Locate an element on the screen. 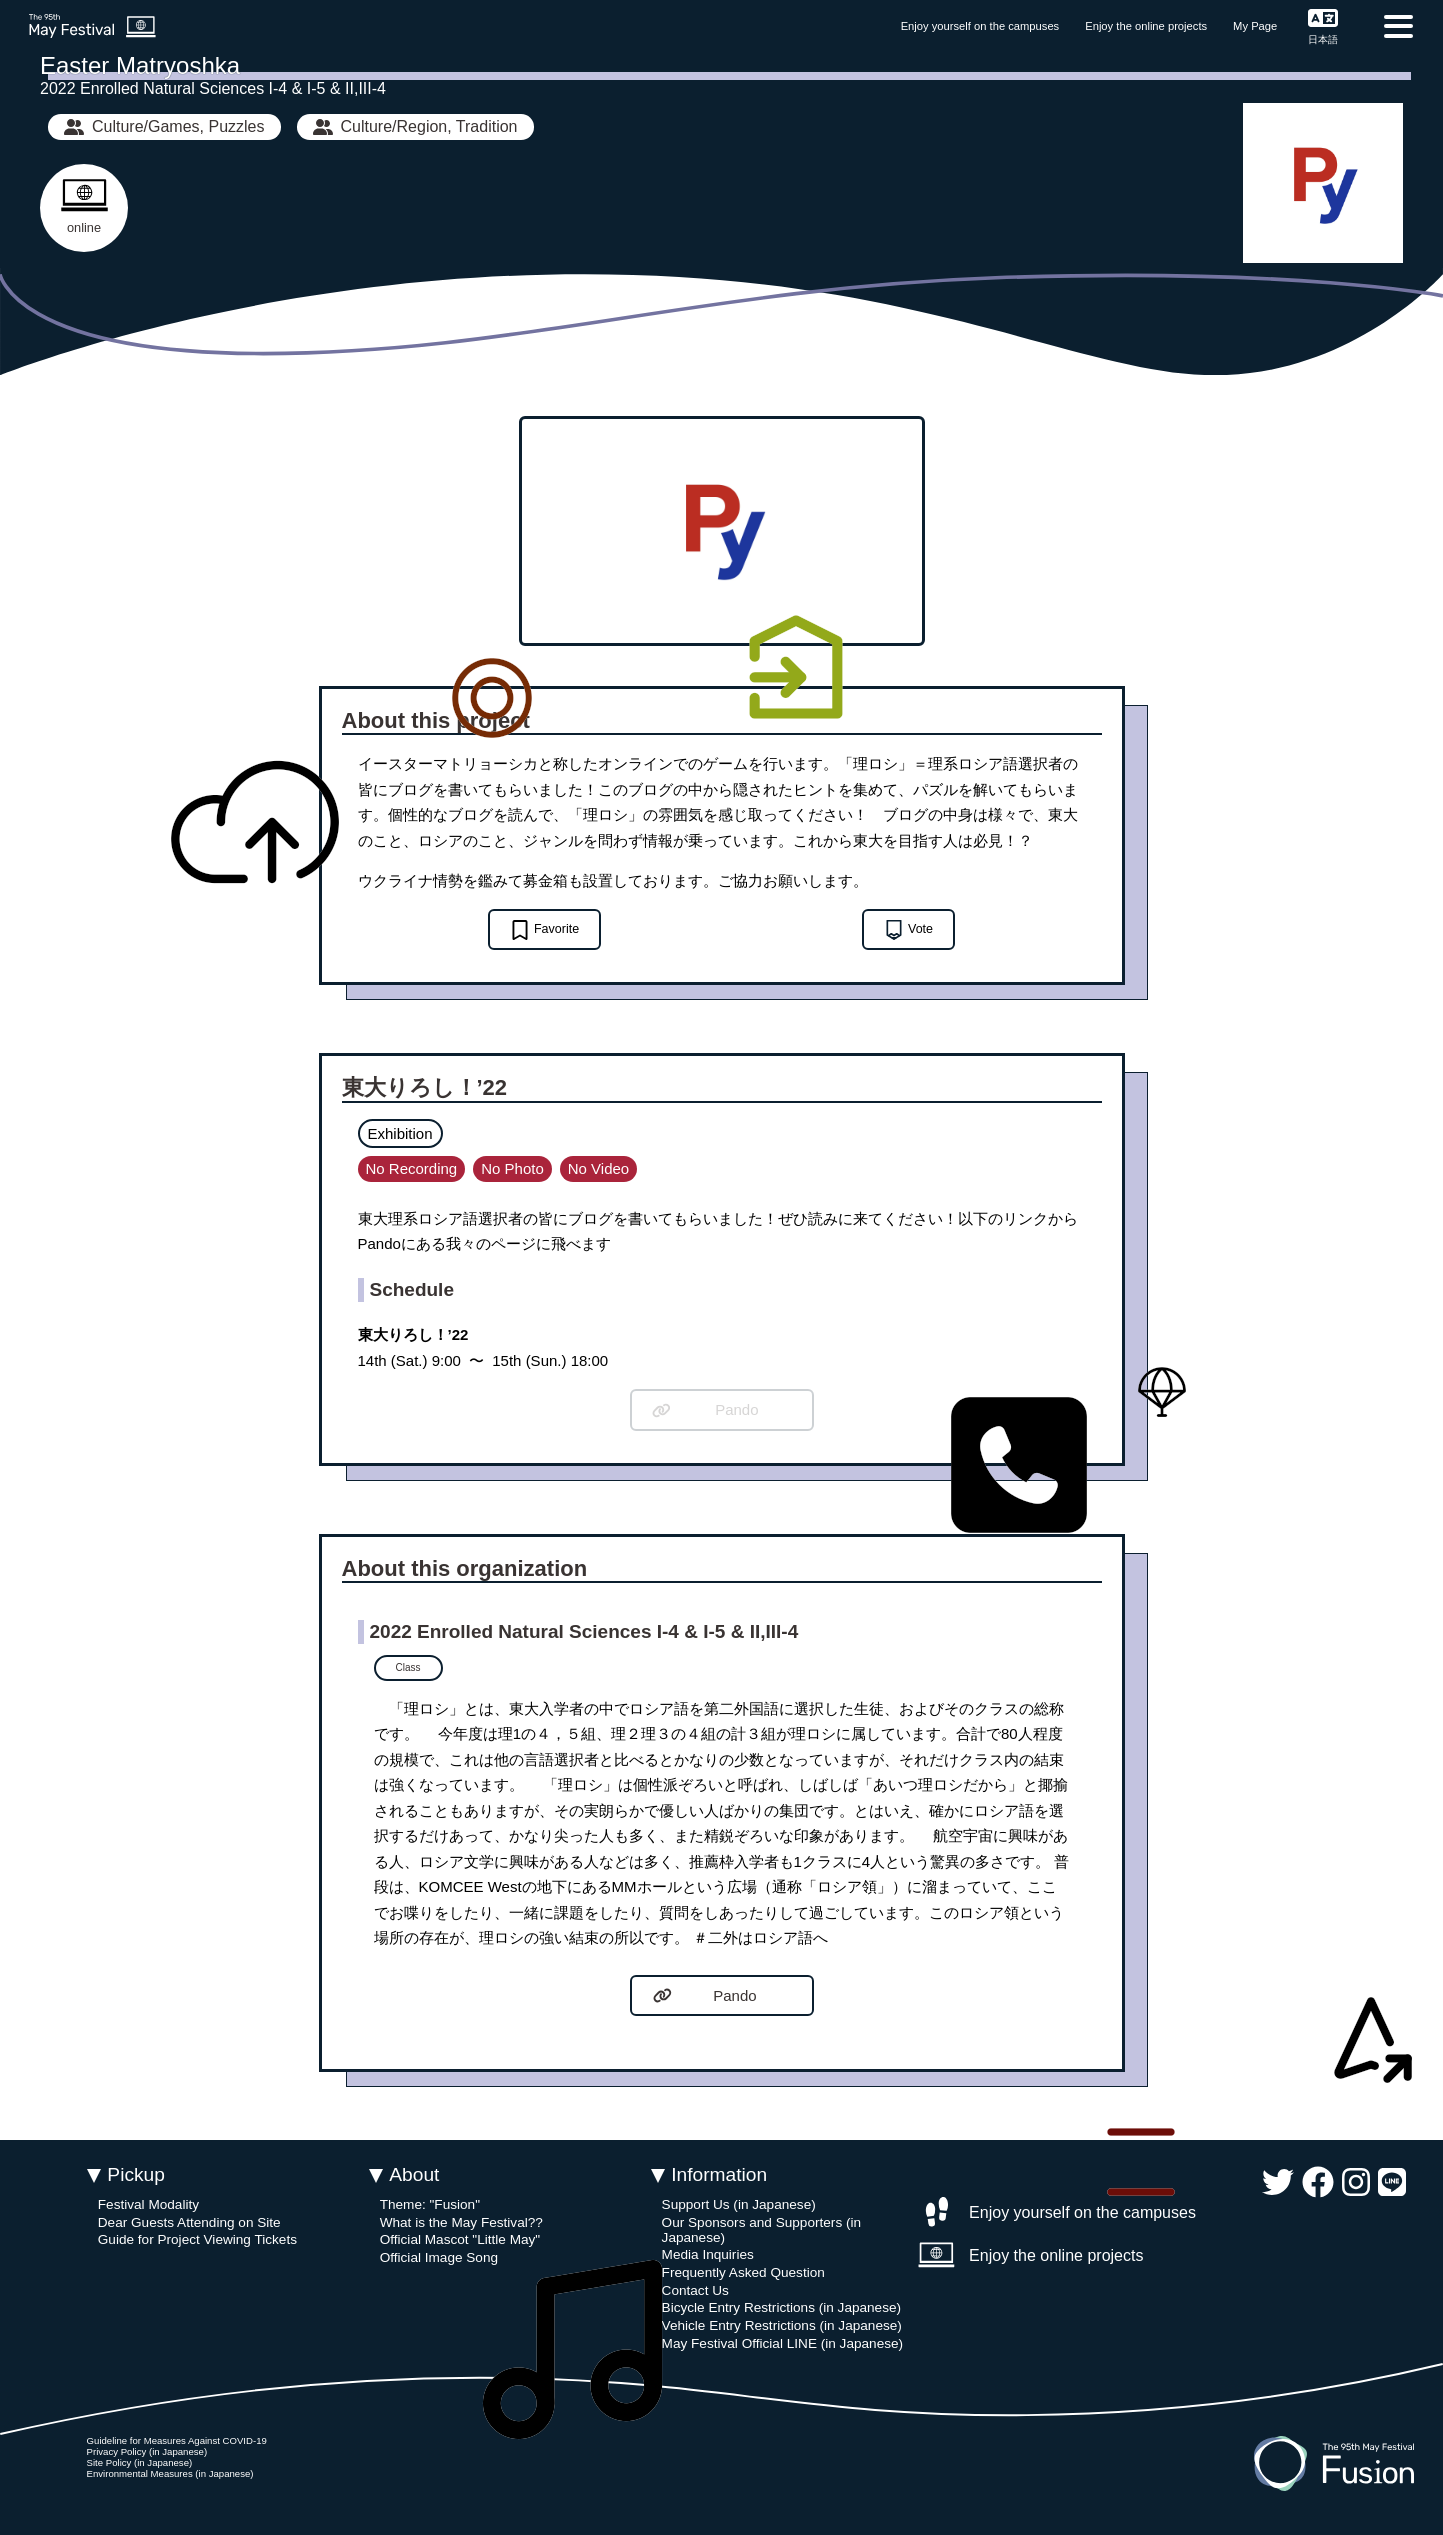 The height and width of the screenshot is (2535, 1443). share your current location is located at coordinates (1371, 2038).